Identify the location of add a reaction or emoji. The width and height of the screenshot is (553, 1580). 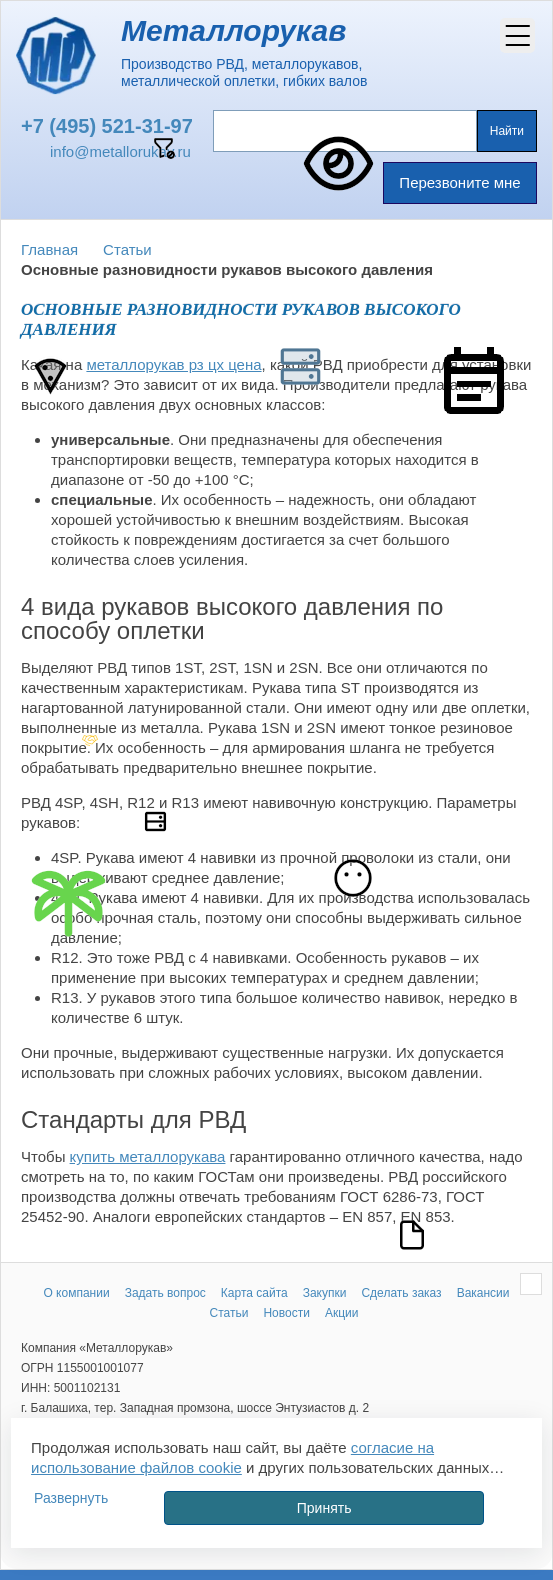
(353, 878).